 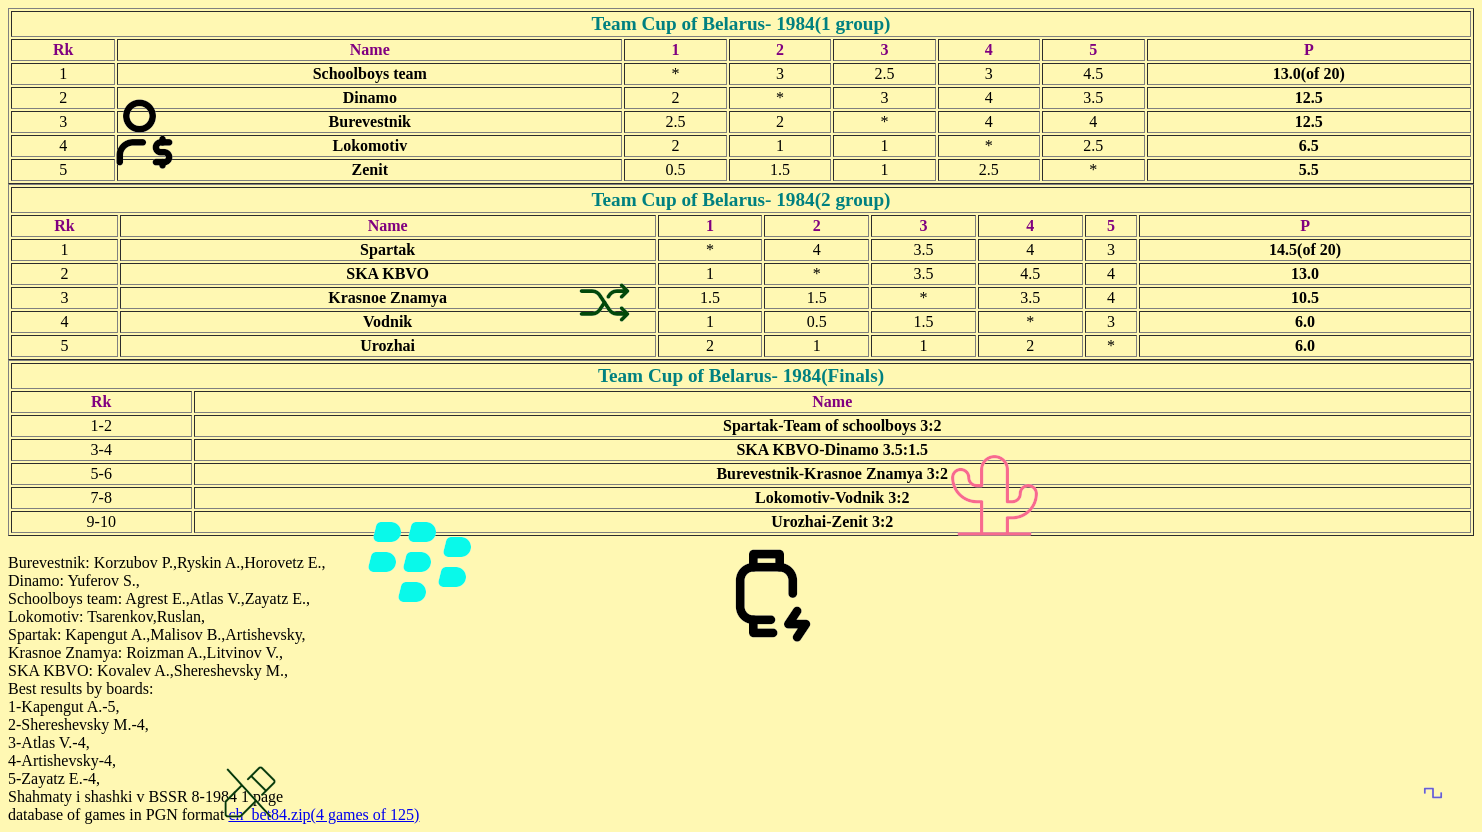 What do you see at coordinates (766, 593) in the screenshot?
I see `smartwatch charging status` at bounding box center [766, 593].